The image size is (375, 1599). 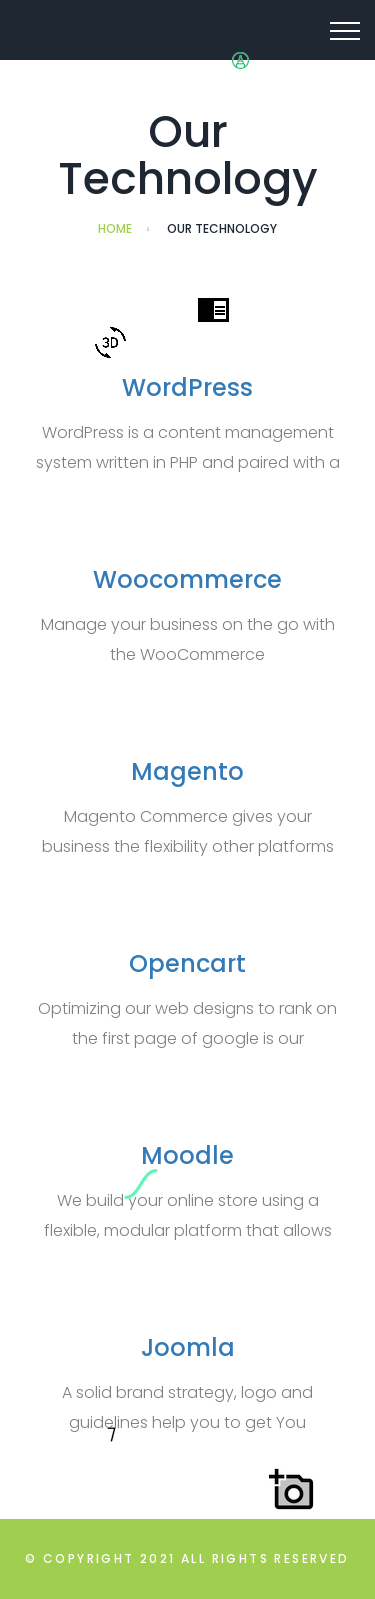 I want to click on switch to reader mode for distraction-free reading, so click(x=213, y=309).